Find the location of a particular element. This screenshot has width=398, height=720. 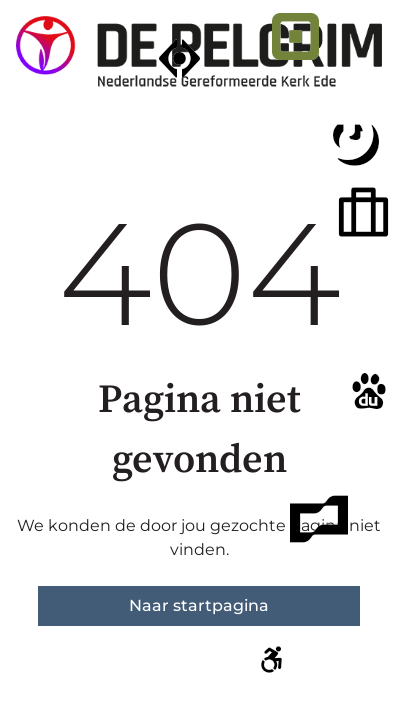

indicates wheelchair accessibility is located at coordinates (271, 659).